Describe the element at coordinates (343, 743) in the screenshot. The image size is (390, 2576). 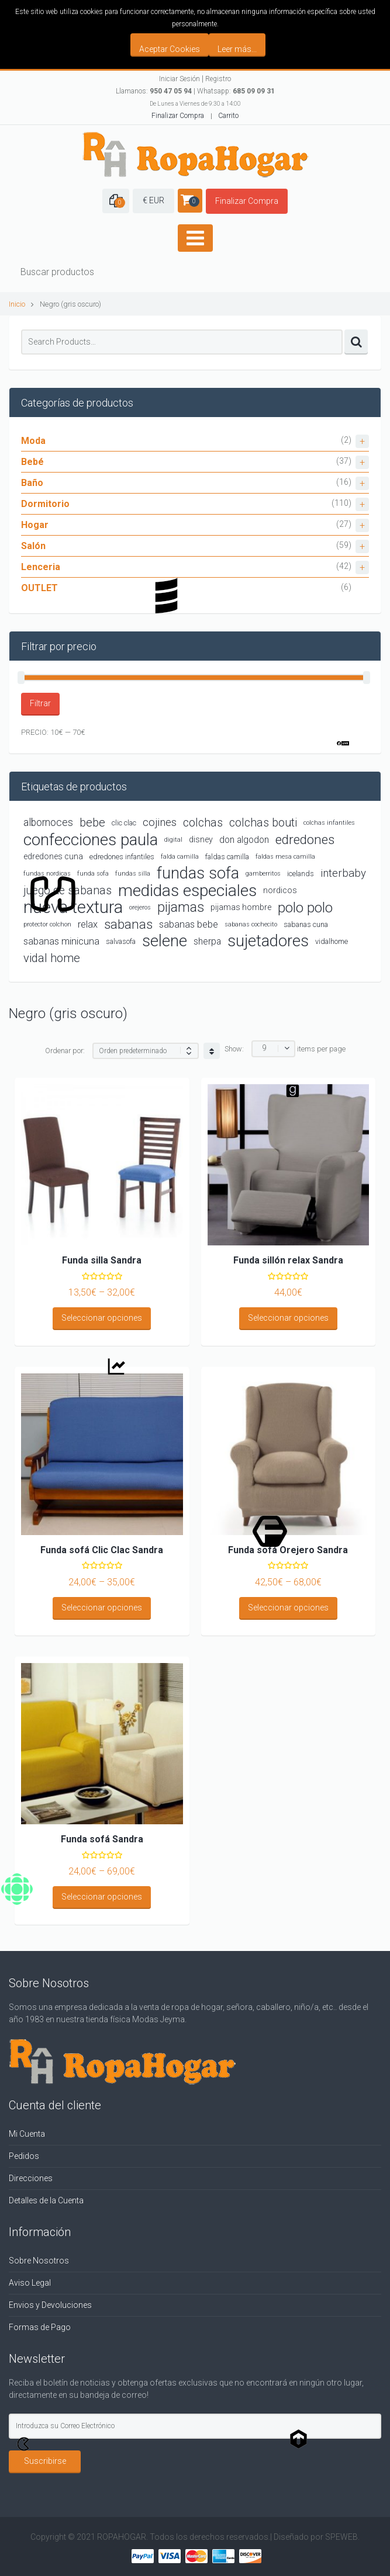
I see `start a facebook live broadcast` at that location.